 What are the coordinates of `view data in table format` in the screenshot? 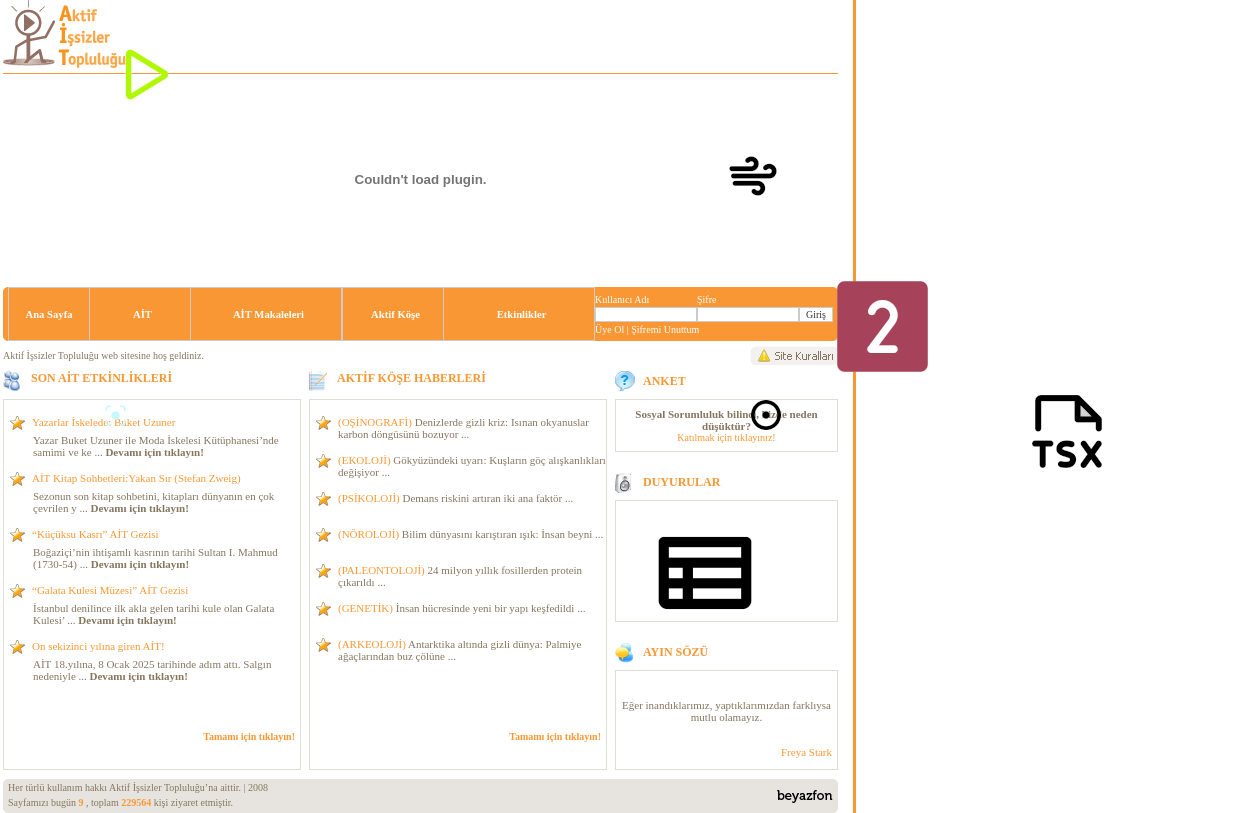 It's located at (705, 573).